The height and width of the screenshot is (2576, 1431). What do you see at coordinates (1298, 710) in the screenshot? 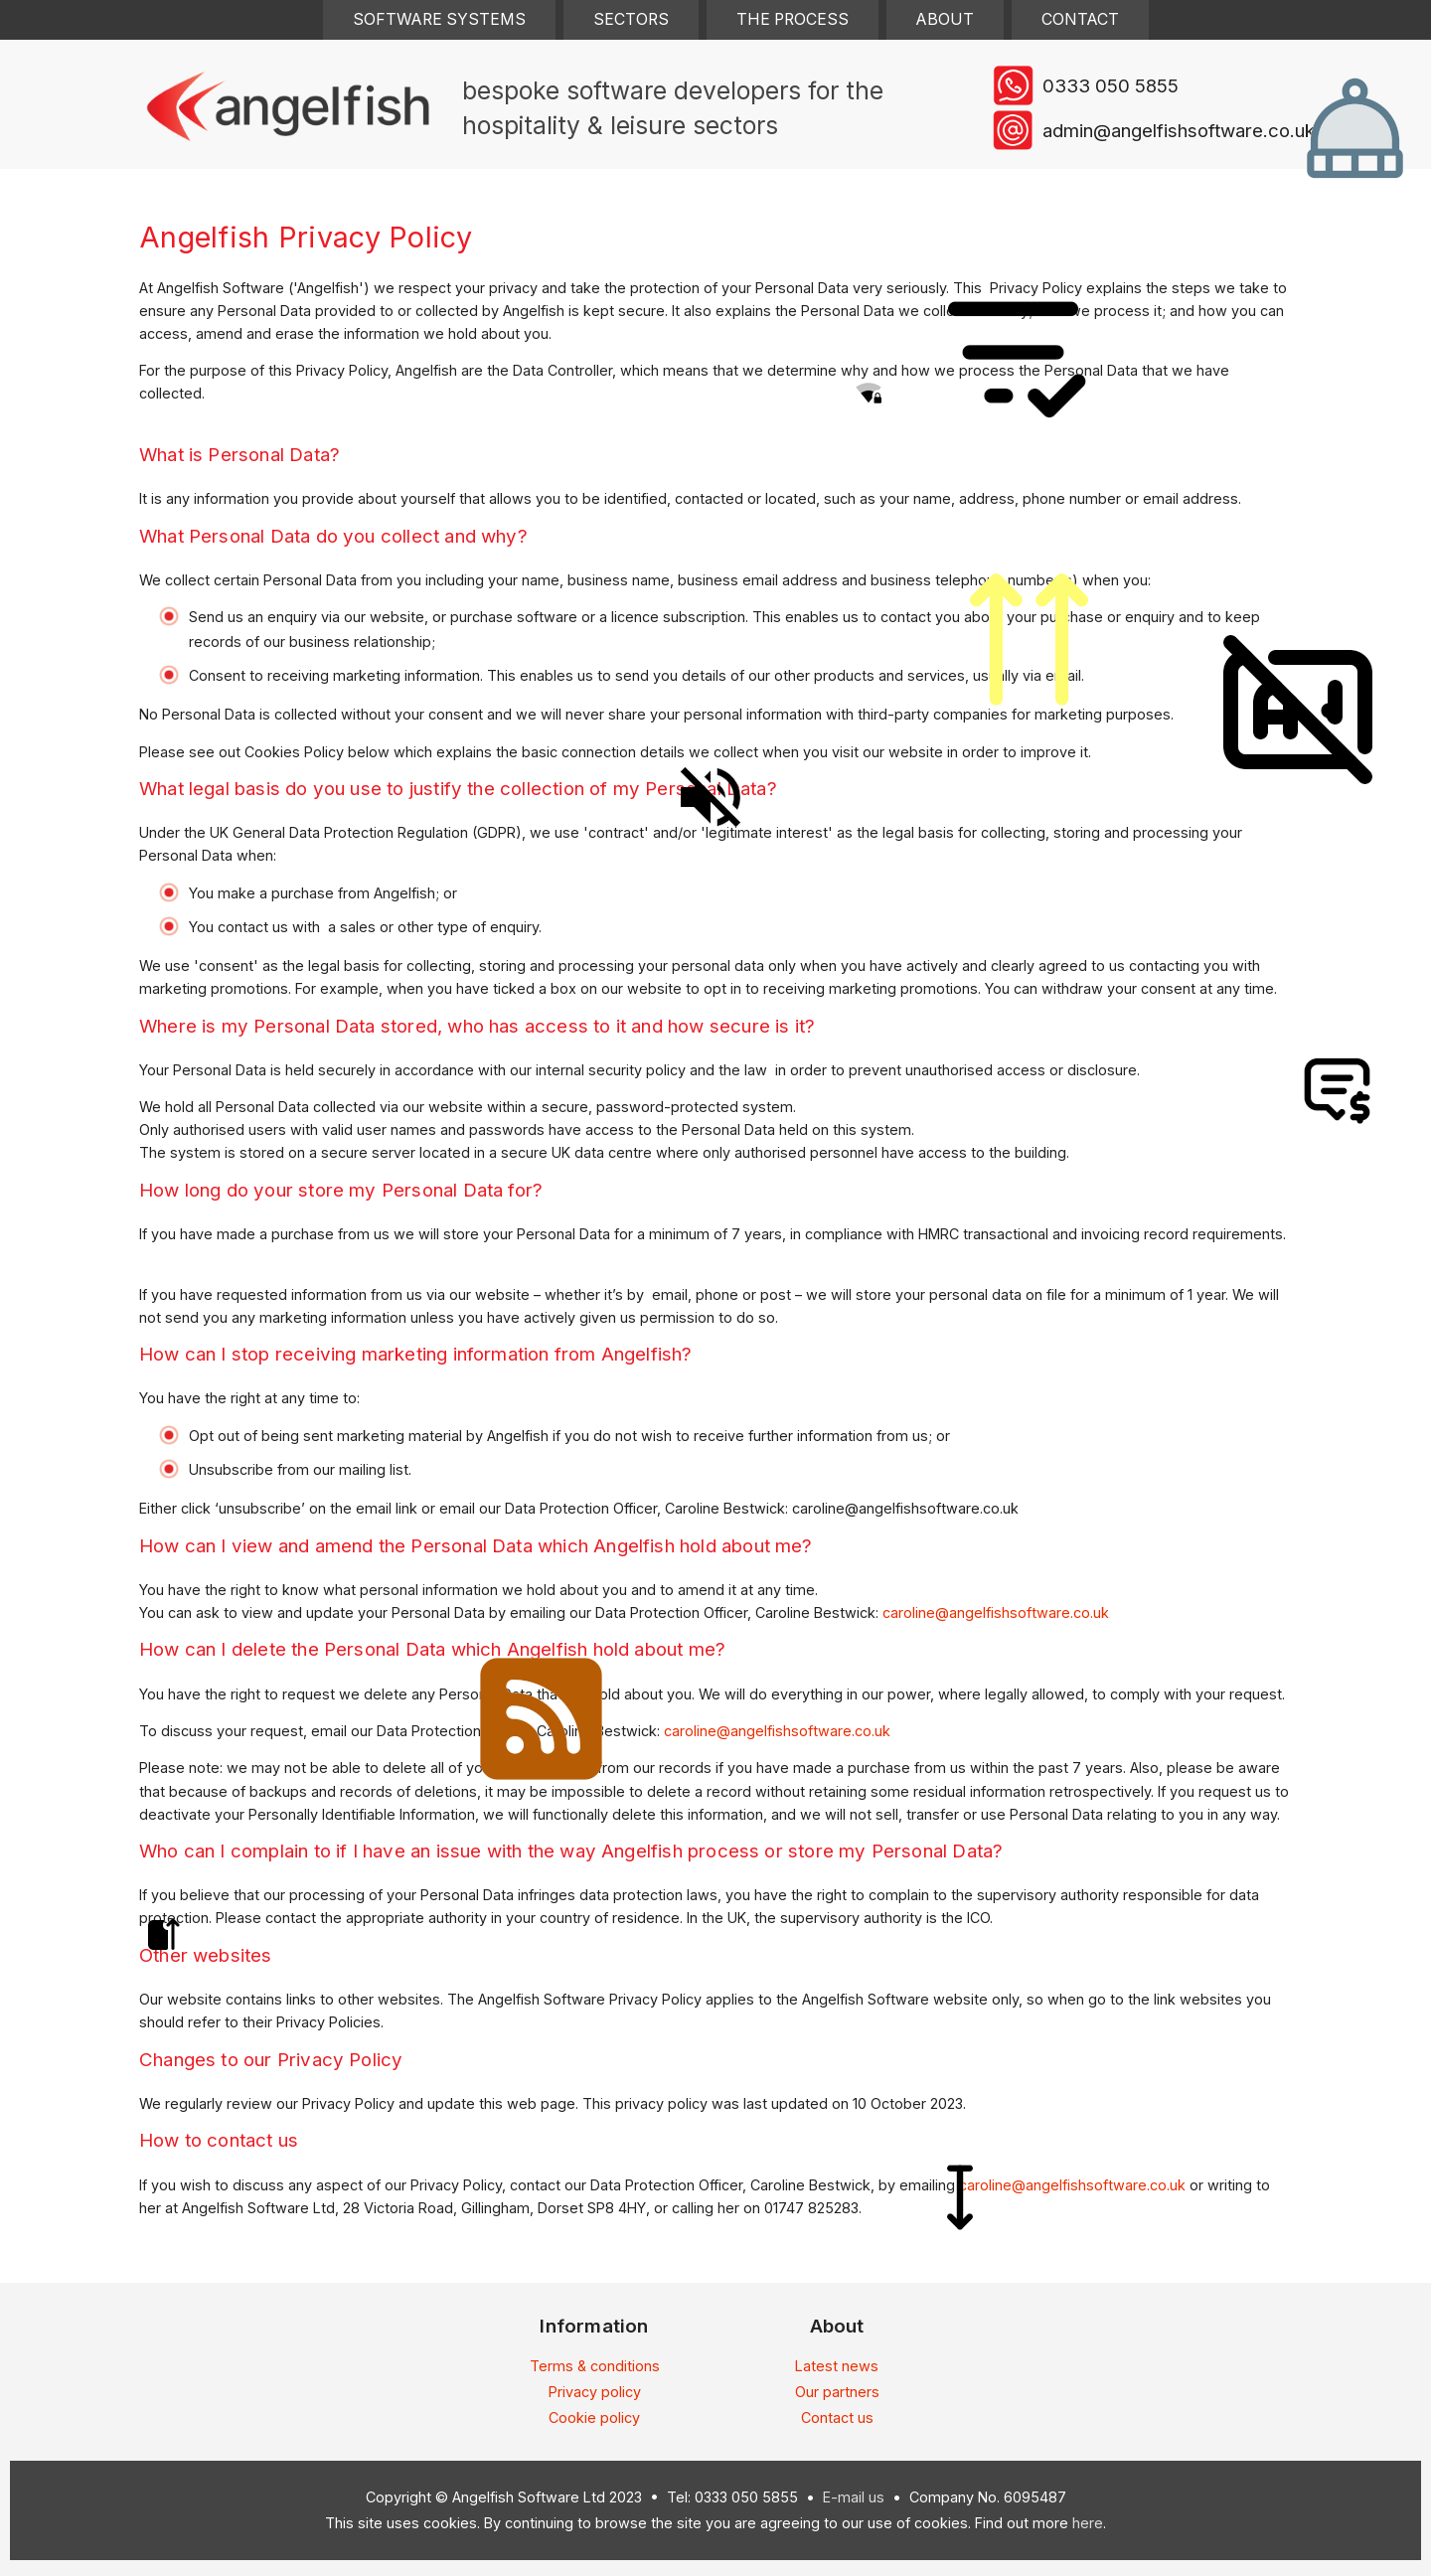
I see `disable advertisements` at bounding box center [1298, 710].